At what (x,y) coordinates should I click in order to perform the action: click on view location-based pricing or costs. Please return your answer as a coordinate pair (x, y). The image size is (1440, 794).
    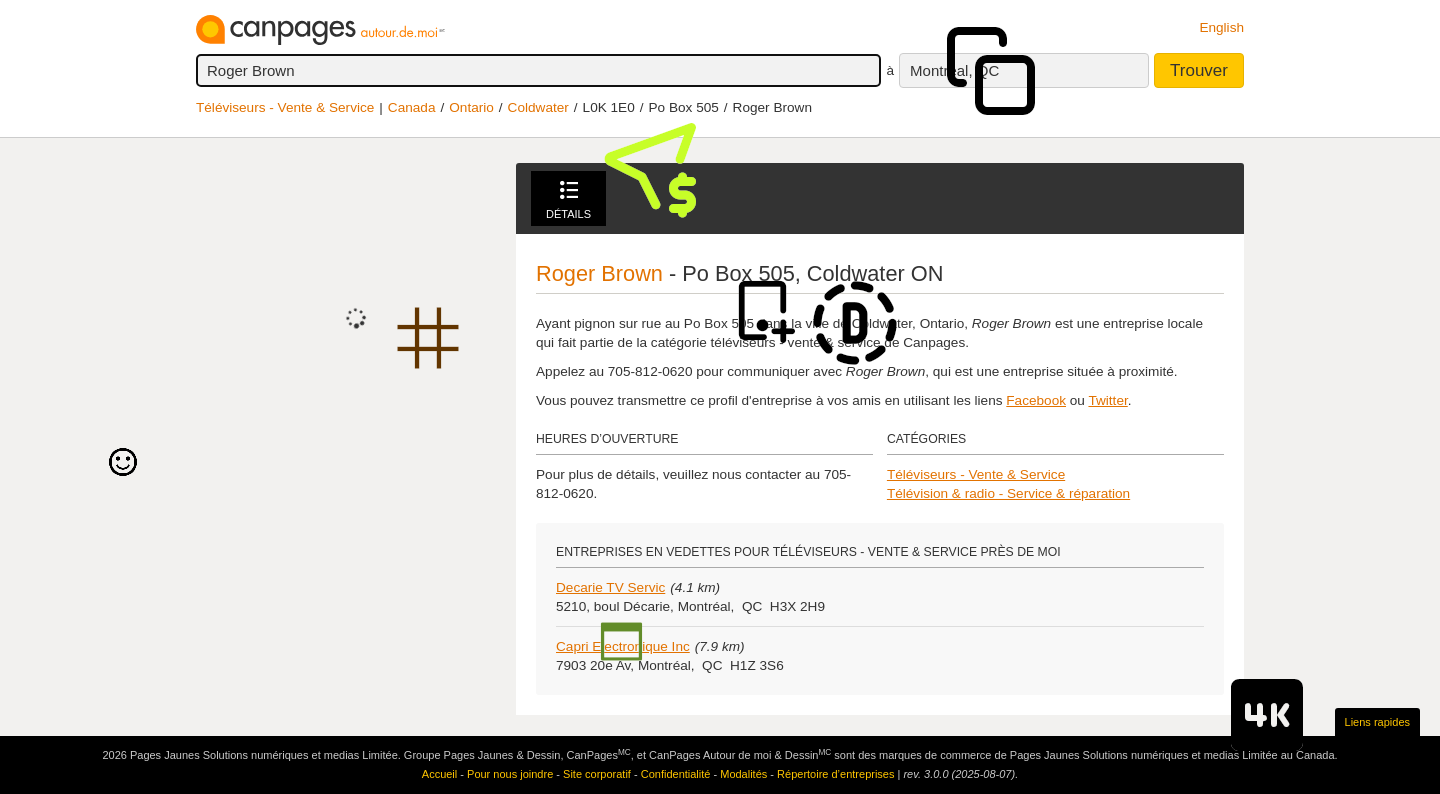
    Looking at the image, I should click on (651, 168).